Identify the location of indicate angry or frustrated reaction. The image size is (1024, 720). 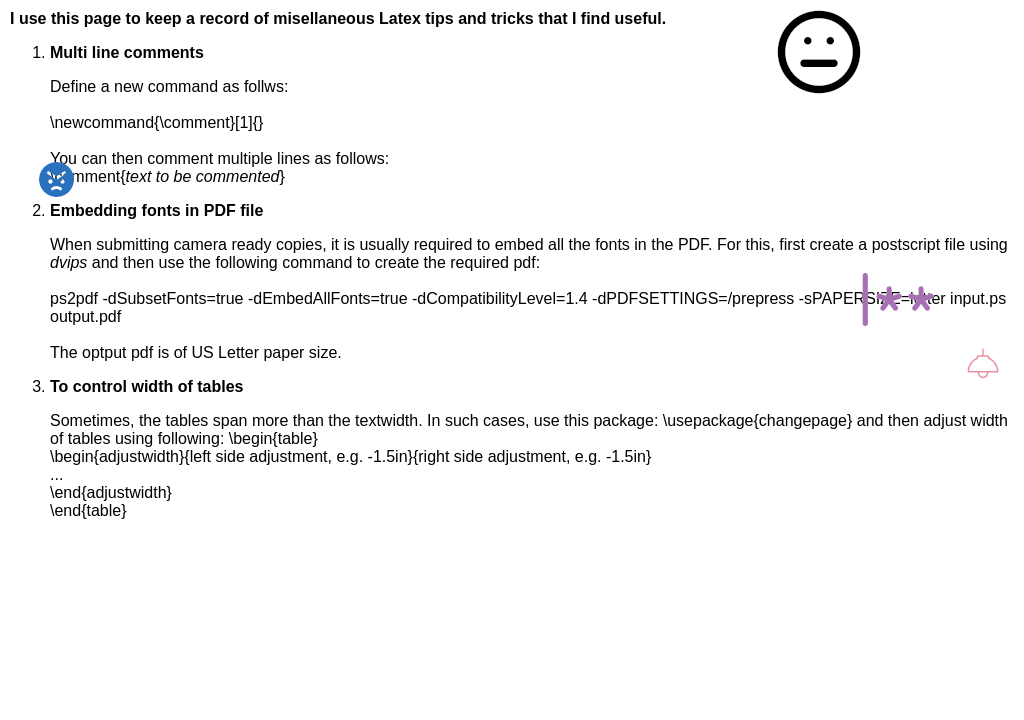
(56, 179).